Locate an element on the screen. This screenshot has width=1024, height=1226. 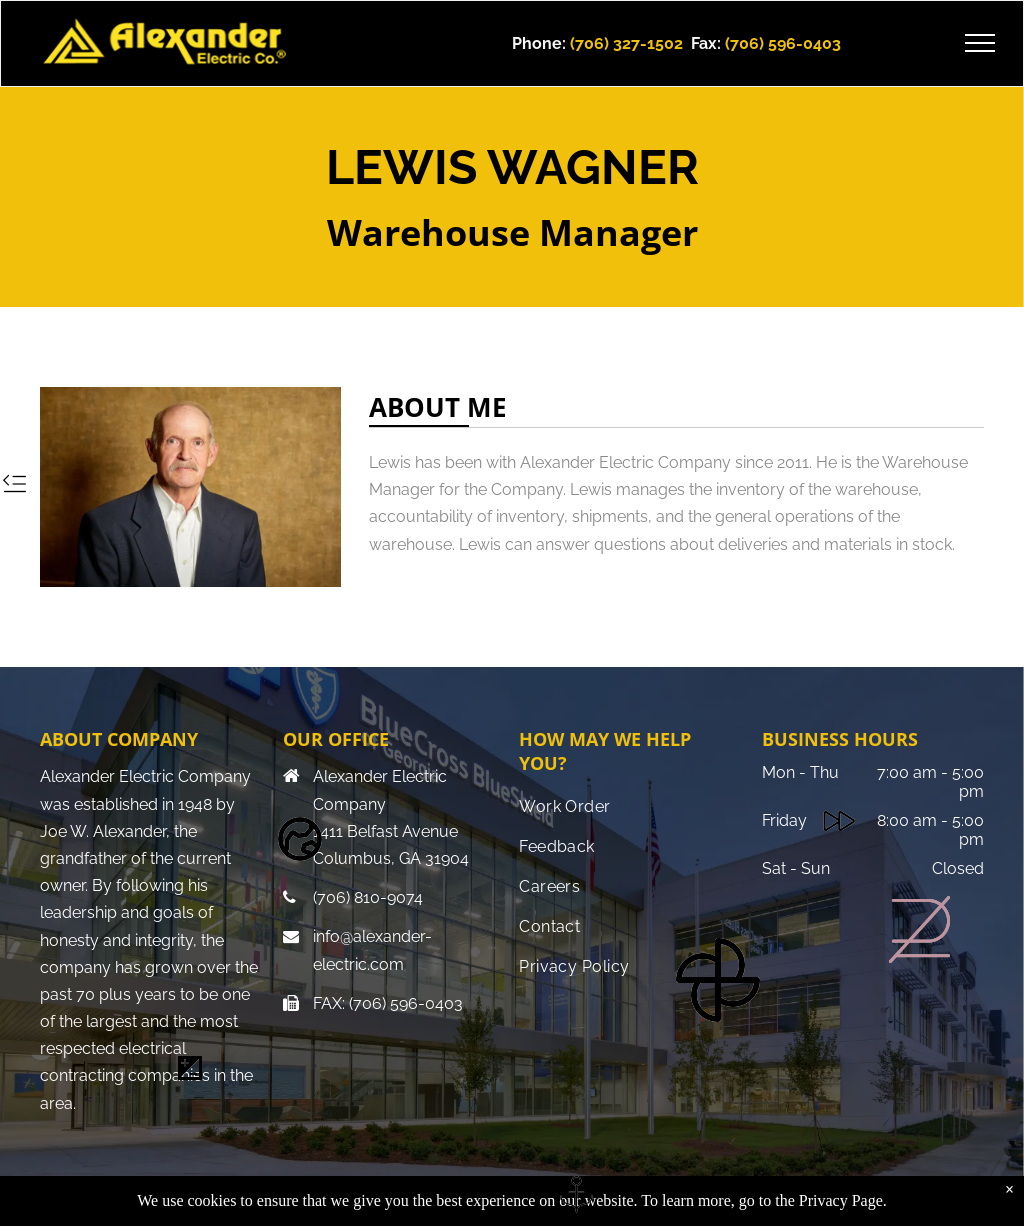
adjust camera ISO sensitivity settings is located at coordinates (190, 1068).